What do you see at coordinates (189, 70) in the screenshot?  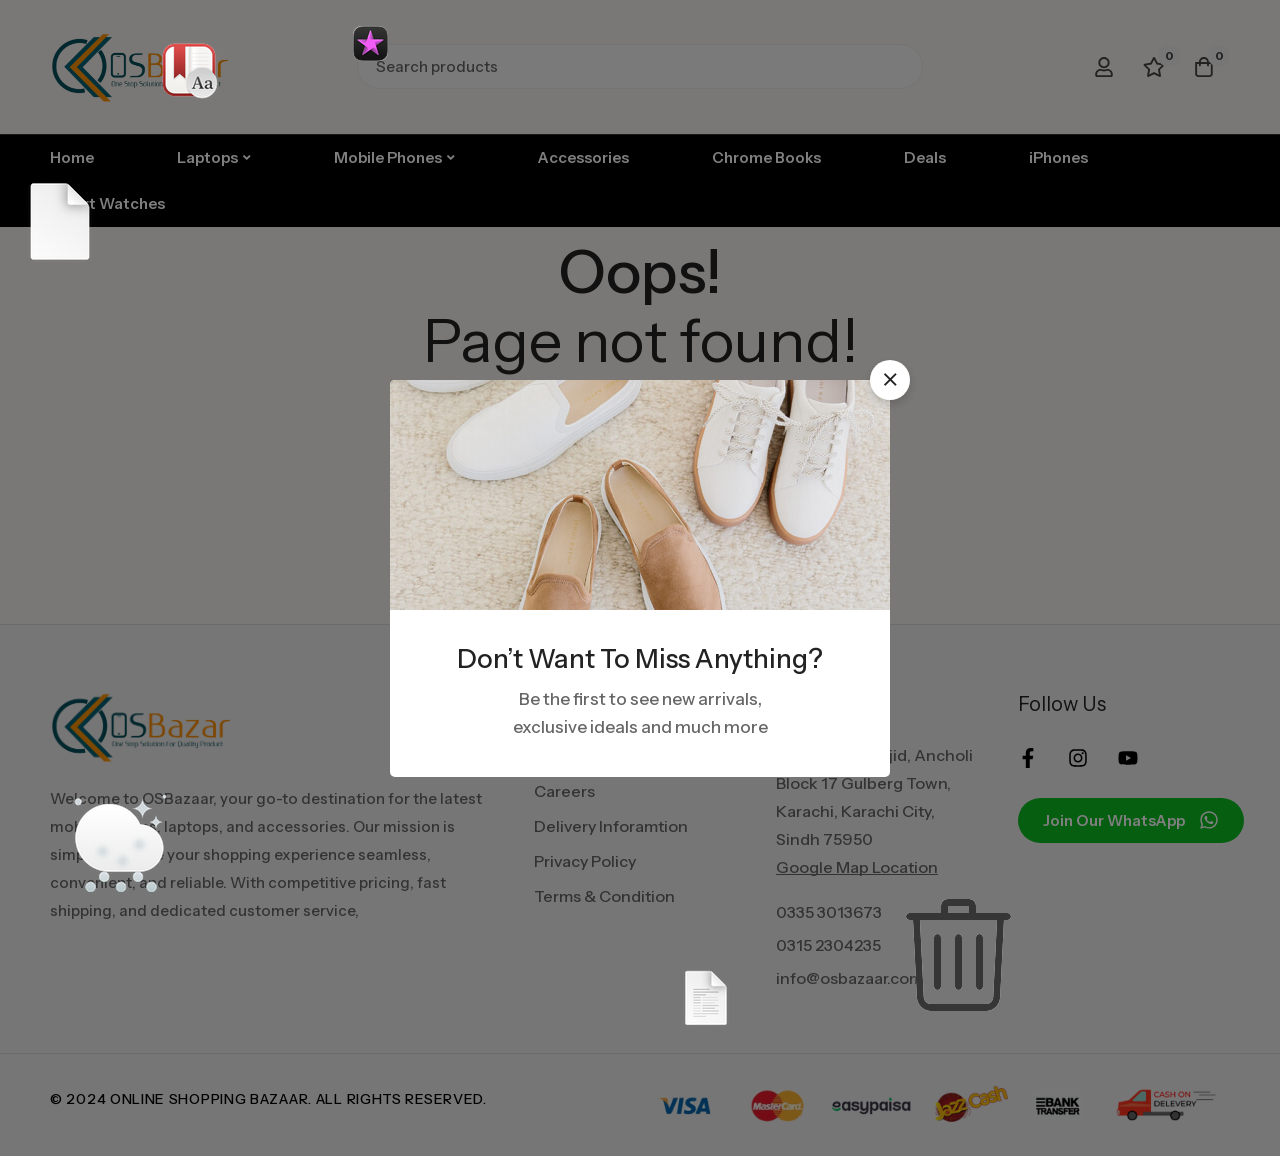 I see `open the dictionary app` at bounding box center [189, 70].